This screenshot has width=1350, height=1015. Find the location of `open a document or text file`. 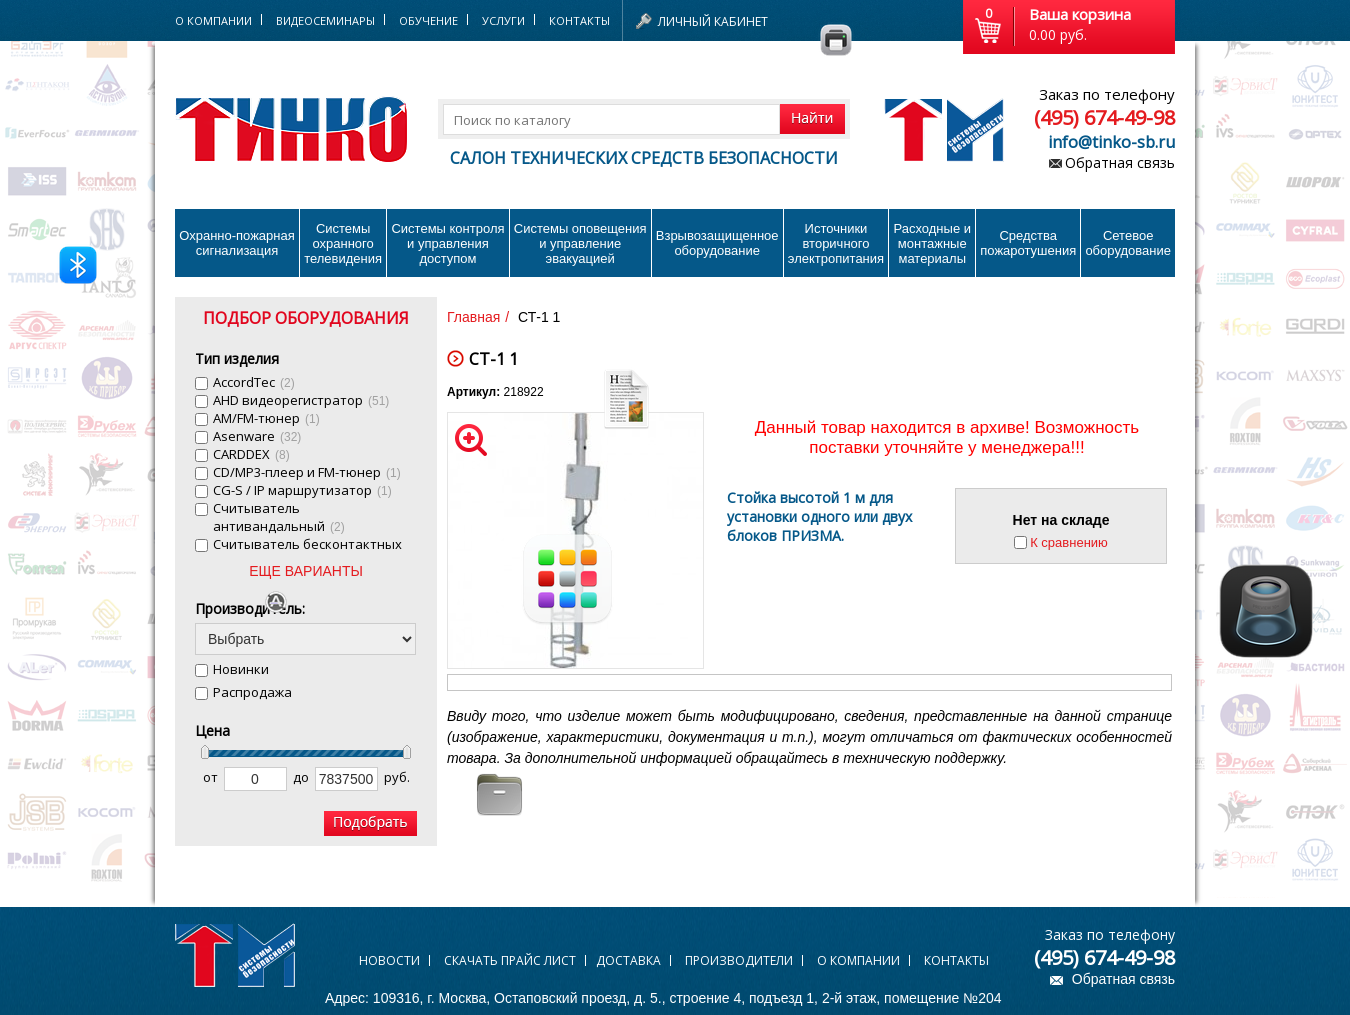

open a document or text file is located at coordinates (626, 398).